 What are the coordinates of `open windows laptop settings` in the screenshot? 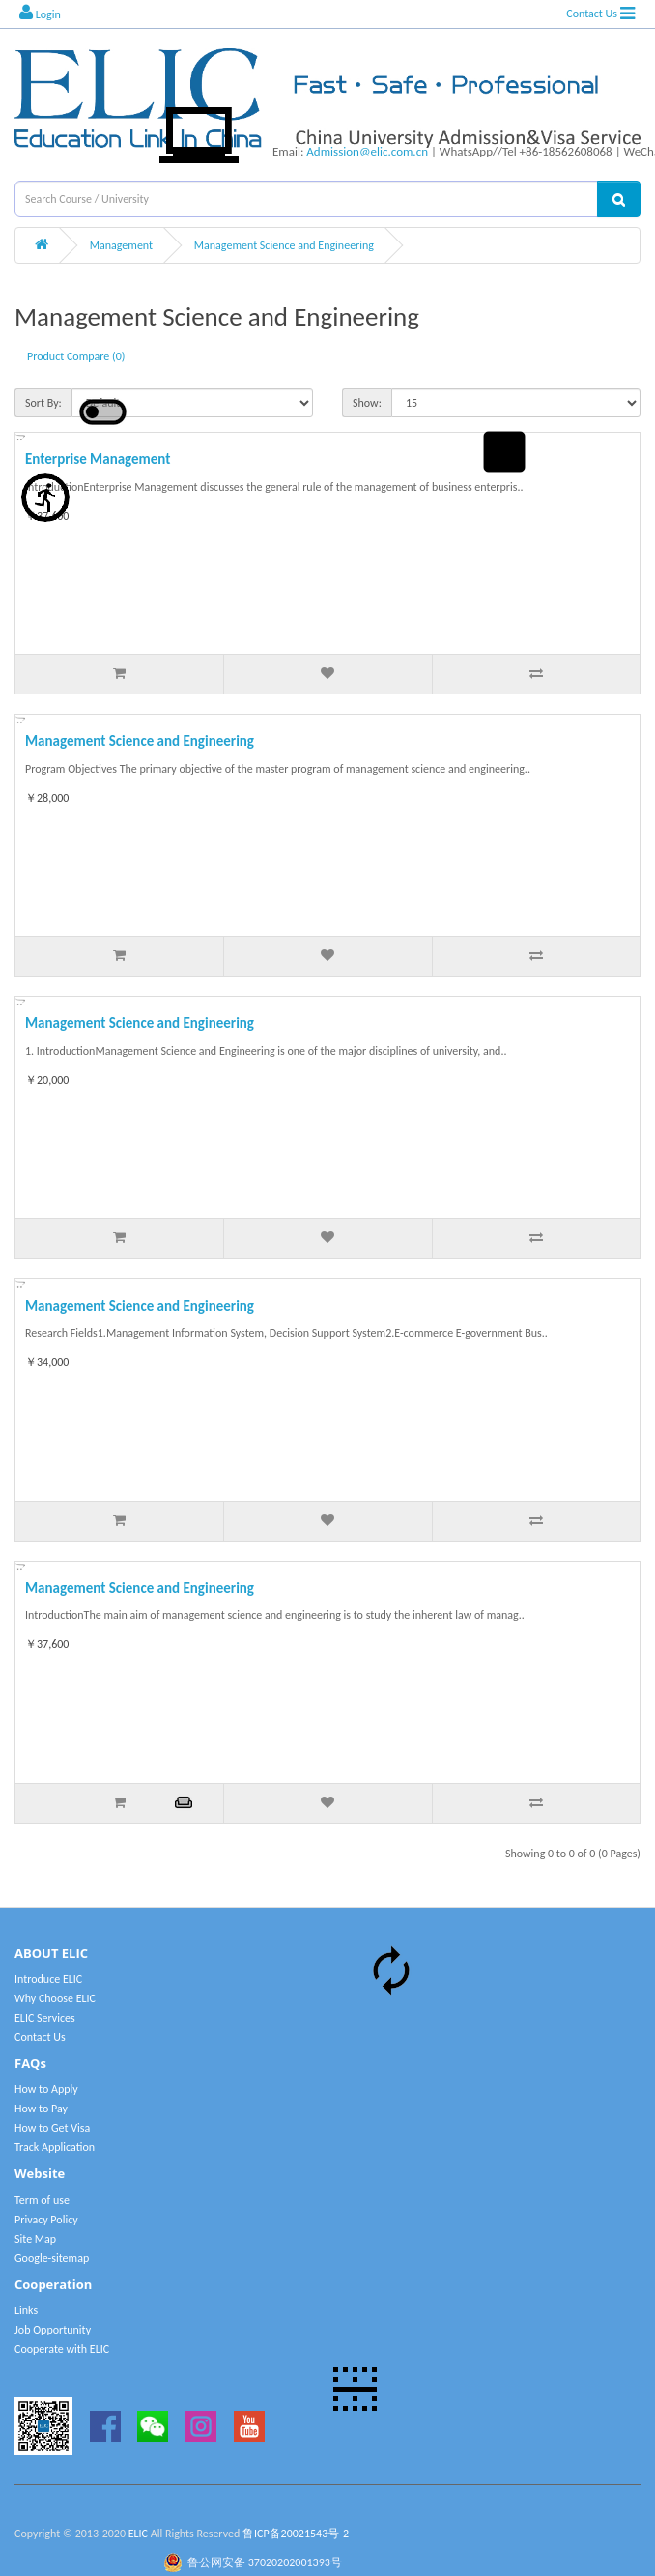 It's located at (199, 137).